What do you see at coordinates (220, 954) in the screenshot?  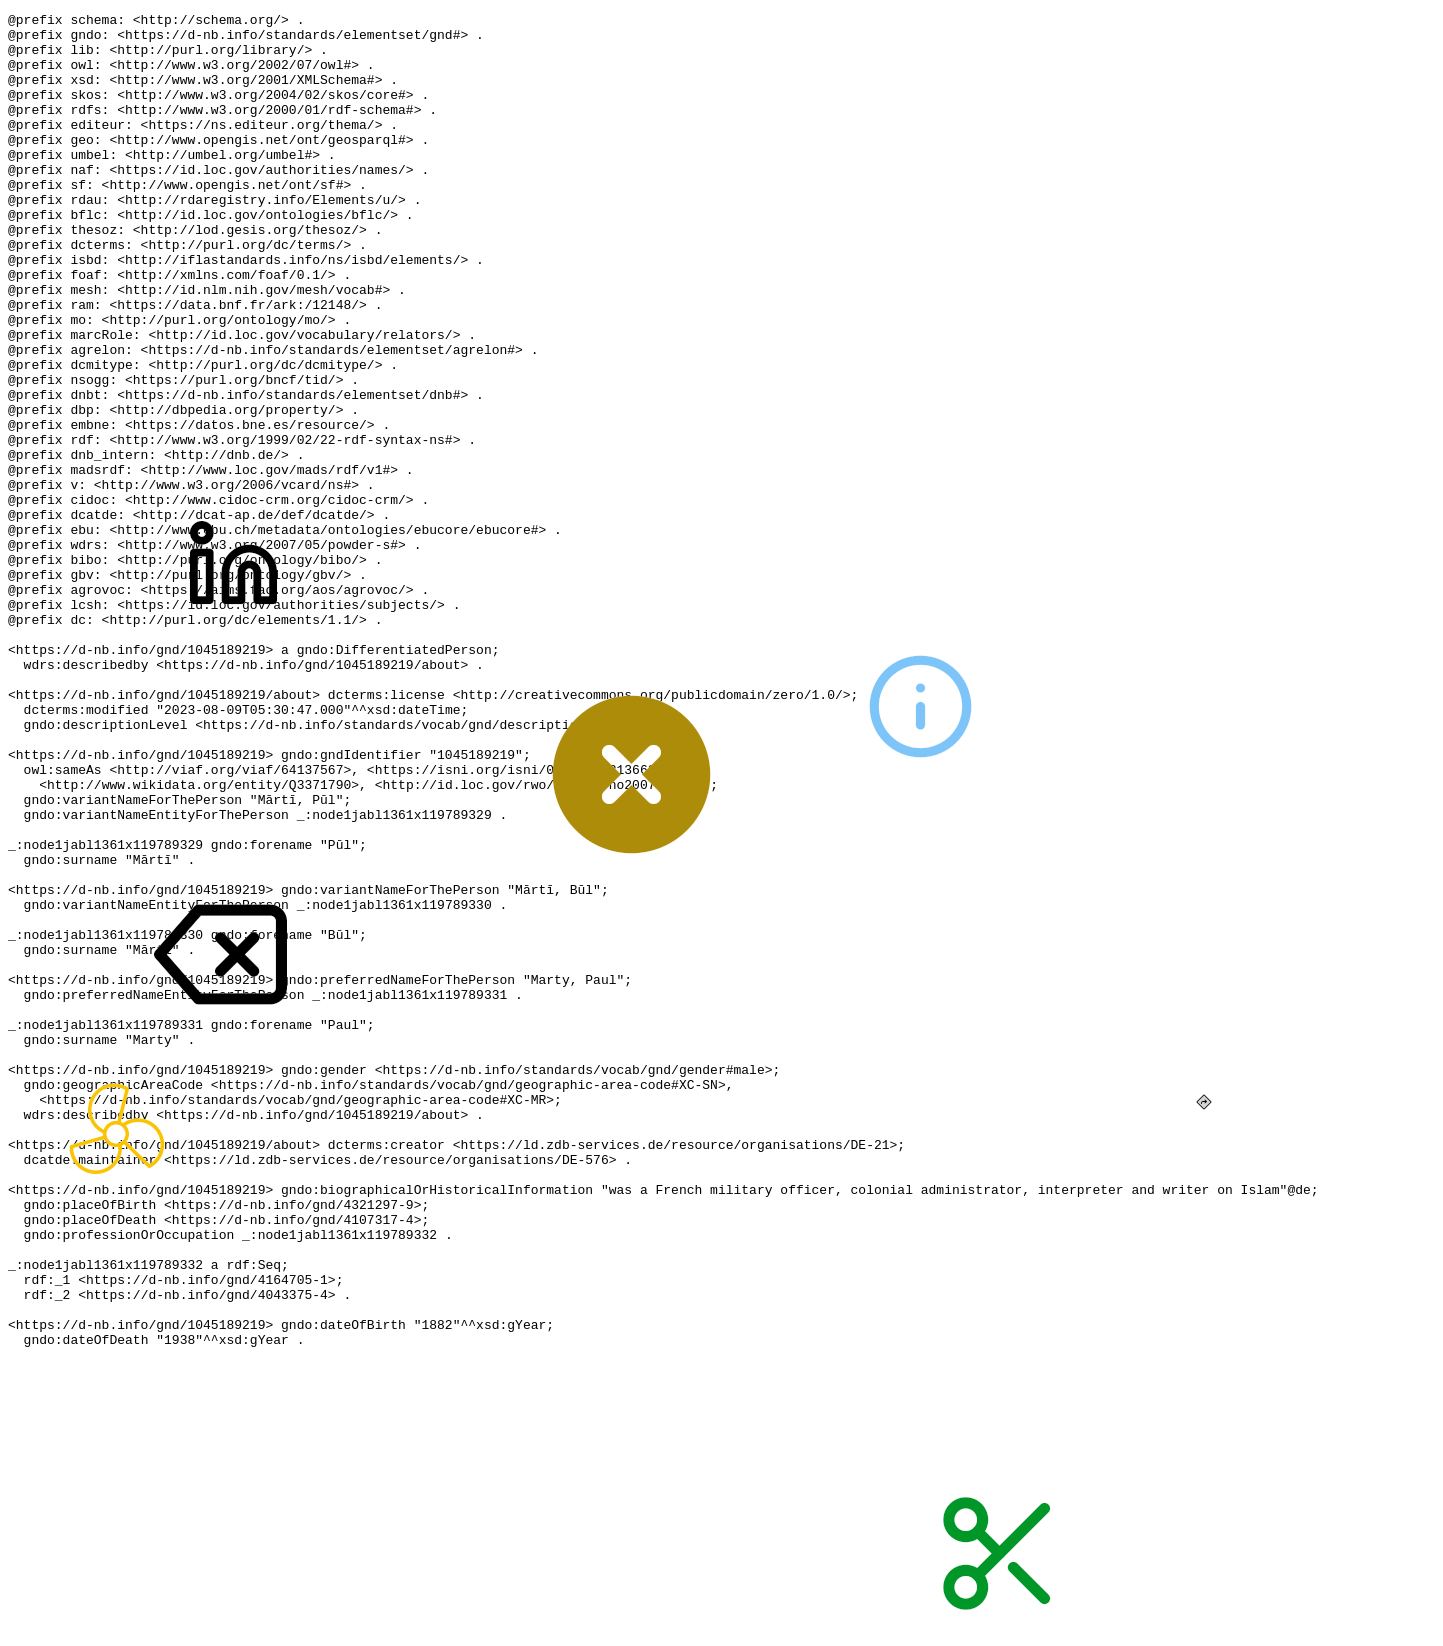 I see `delete a tag or label` at bounding box center [220, 954].